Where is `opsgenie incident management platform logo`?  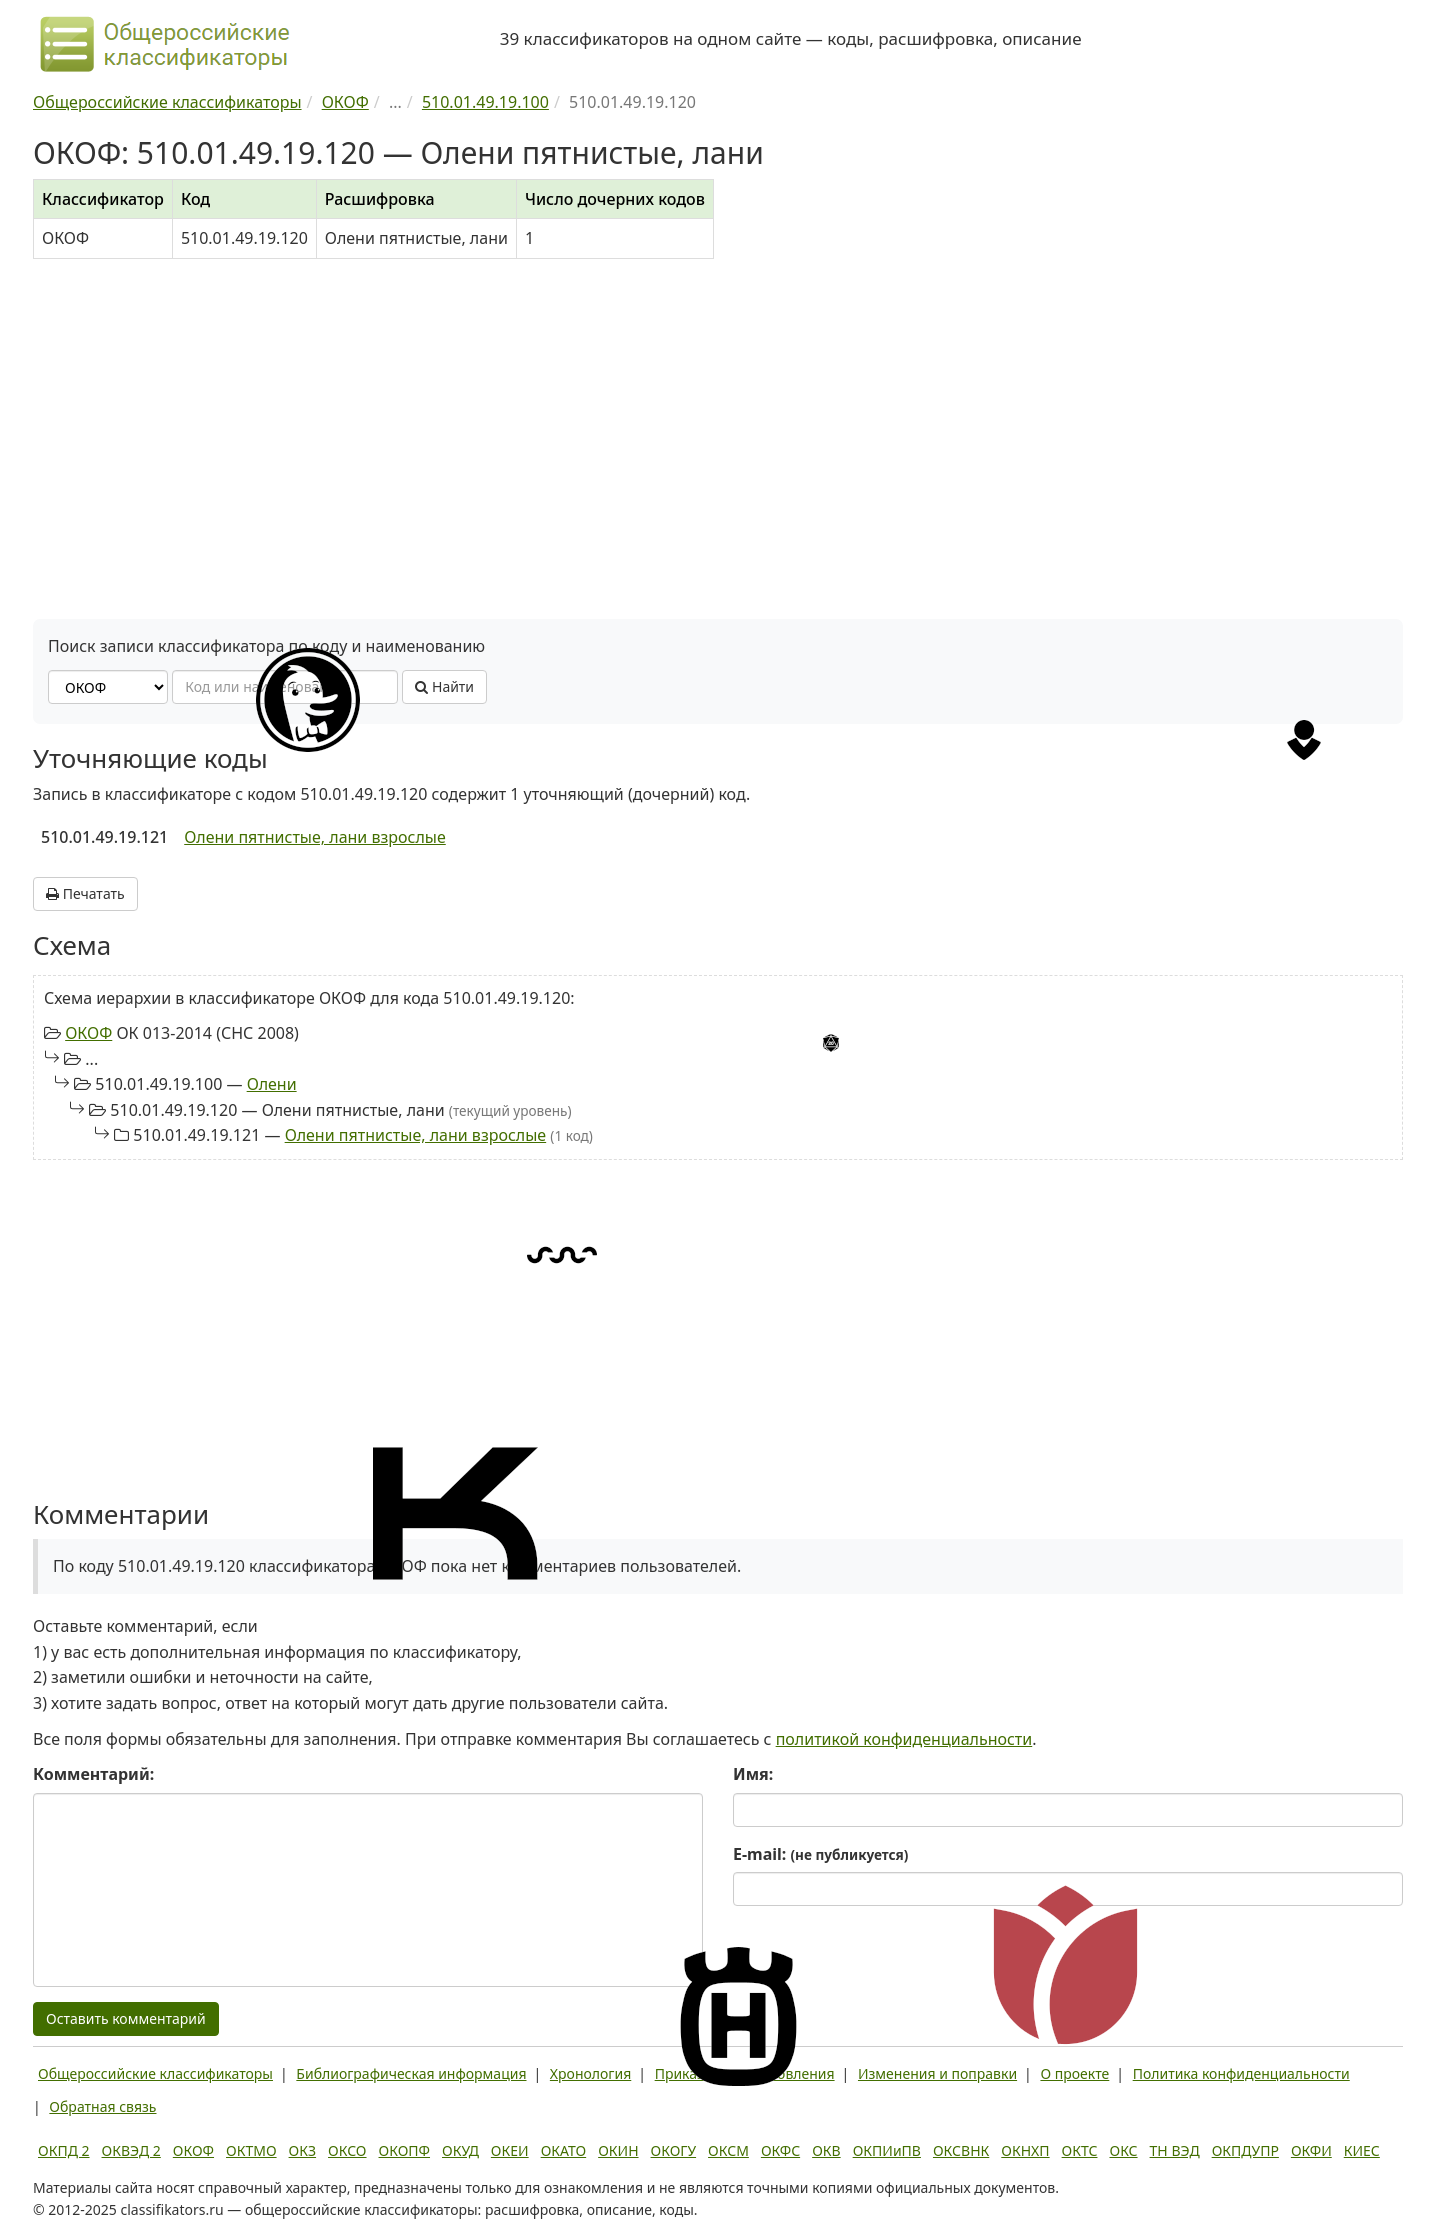
opsgenie incident management platform logo is located at coordinates (1304, 740).